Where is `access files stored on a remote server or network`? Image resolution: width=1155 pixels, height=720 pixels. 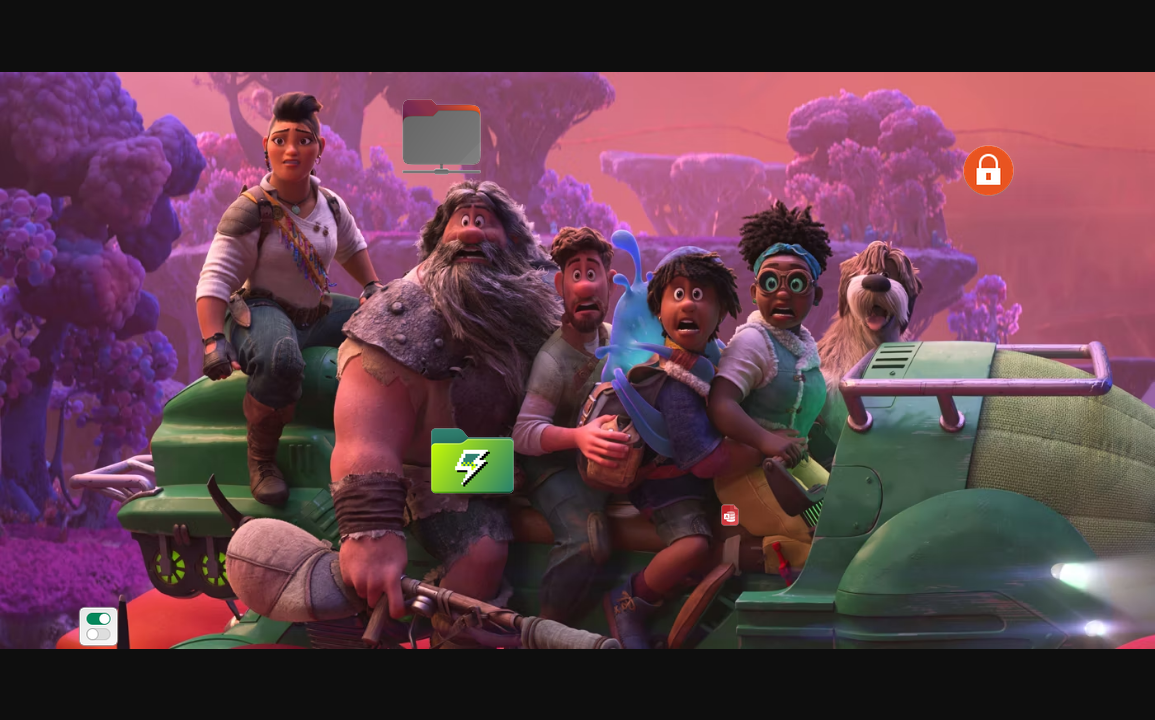 access files stored on a remote server or network is located at coordinates (441, 135).